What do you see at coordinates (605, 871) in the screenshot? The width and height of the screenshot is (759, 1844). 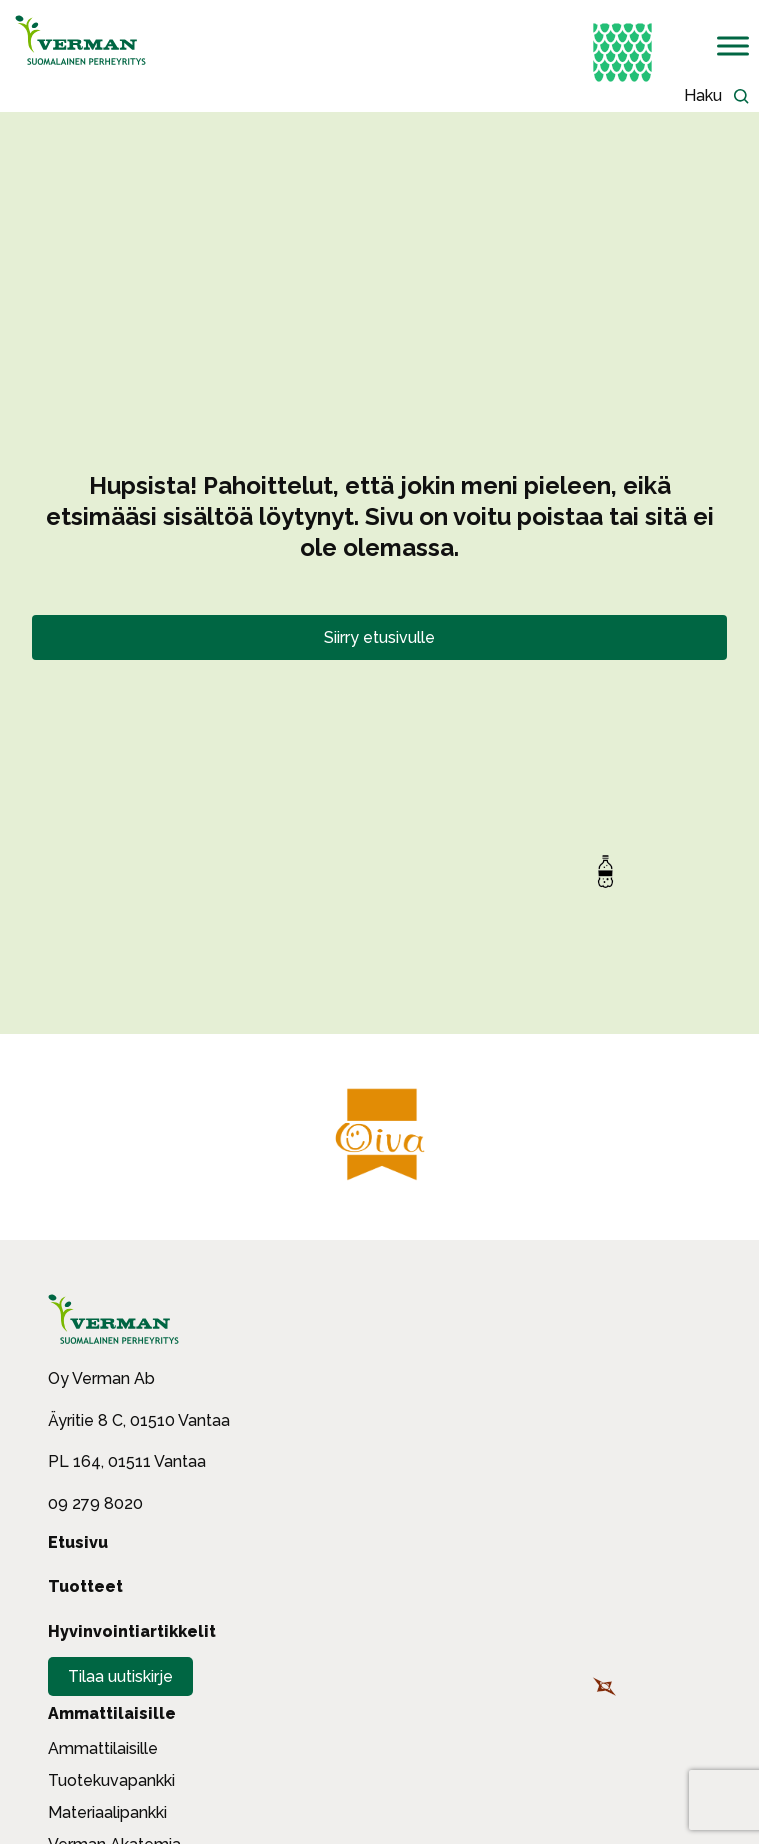 I see `select a beverage or drink item` at bounding box center [605, 871].